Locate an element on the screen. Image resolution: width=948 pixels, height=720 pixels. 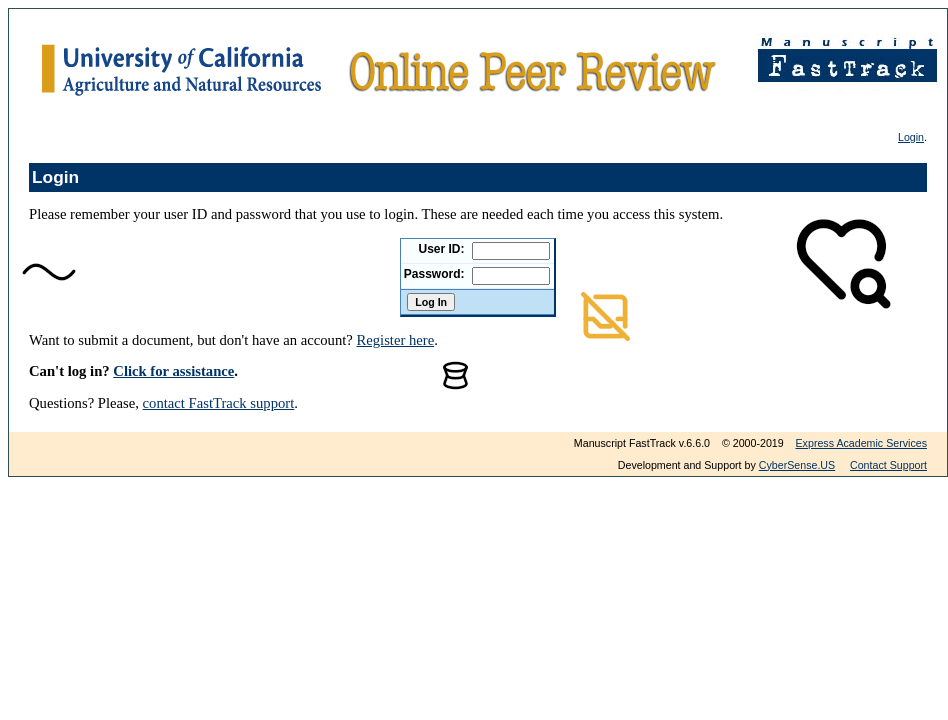
search your liked or favorited items is located at coordinates (841, 259).